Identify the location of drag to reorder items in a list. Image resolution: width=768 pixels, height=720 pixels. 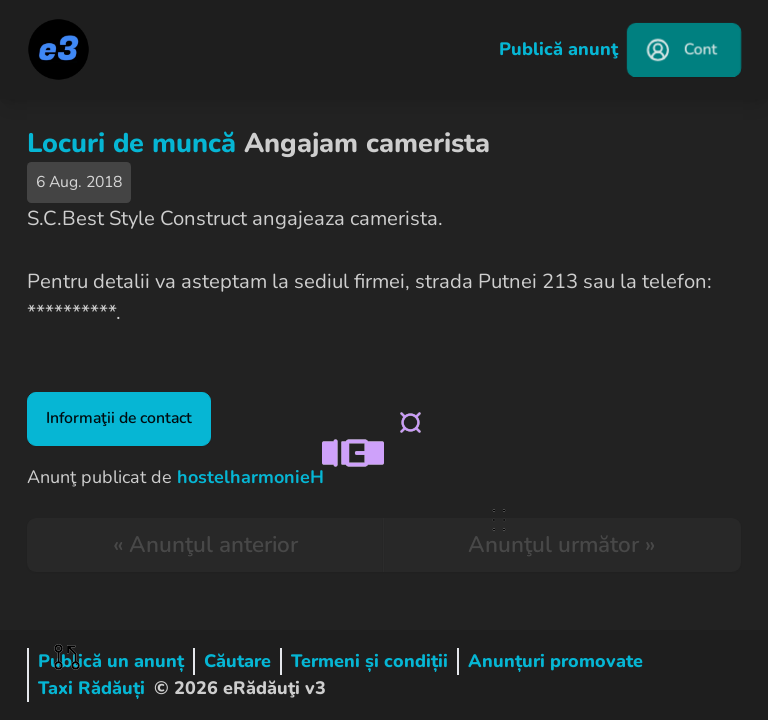
(499, 520).